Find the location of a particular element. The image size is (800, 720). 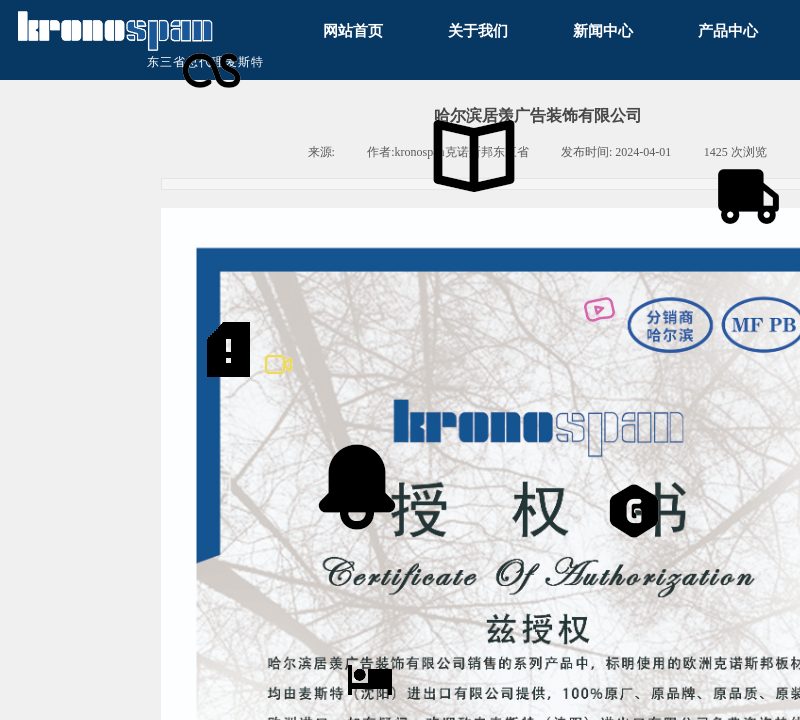

access delivery or shipping options is located at coordinates (748, 196).